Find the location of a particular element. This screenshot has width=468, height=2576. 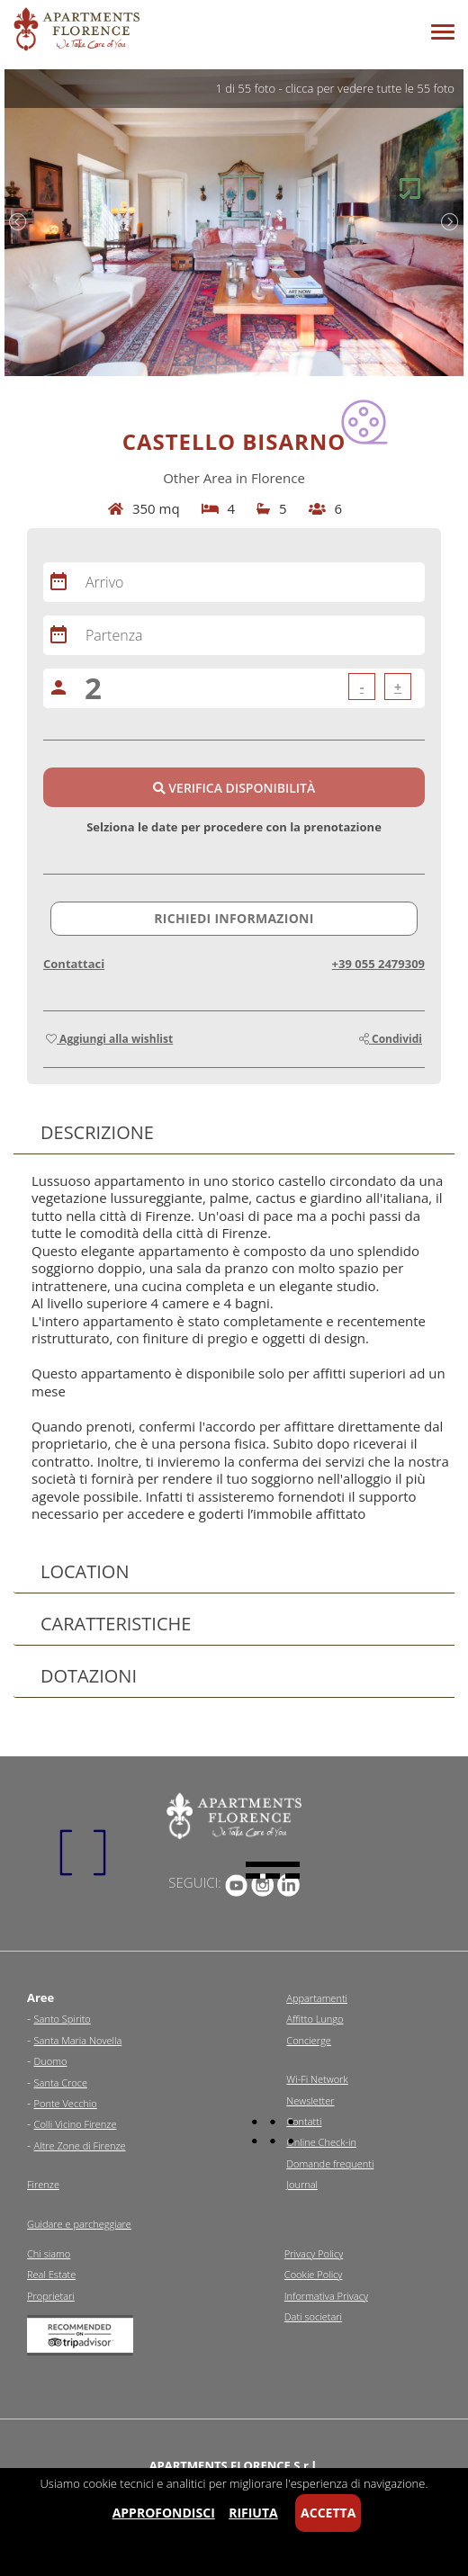

hardware power input or connector port is located at coordinates (274, 1870).